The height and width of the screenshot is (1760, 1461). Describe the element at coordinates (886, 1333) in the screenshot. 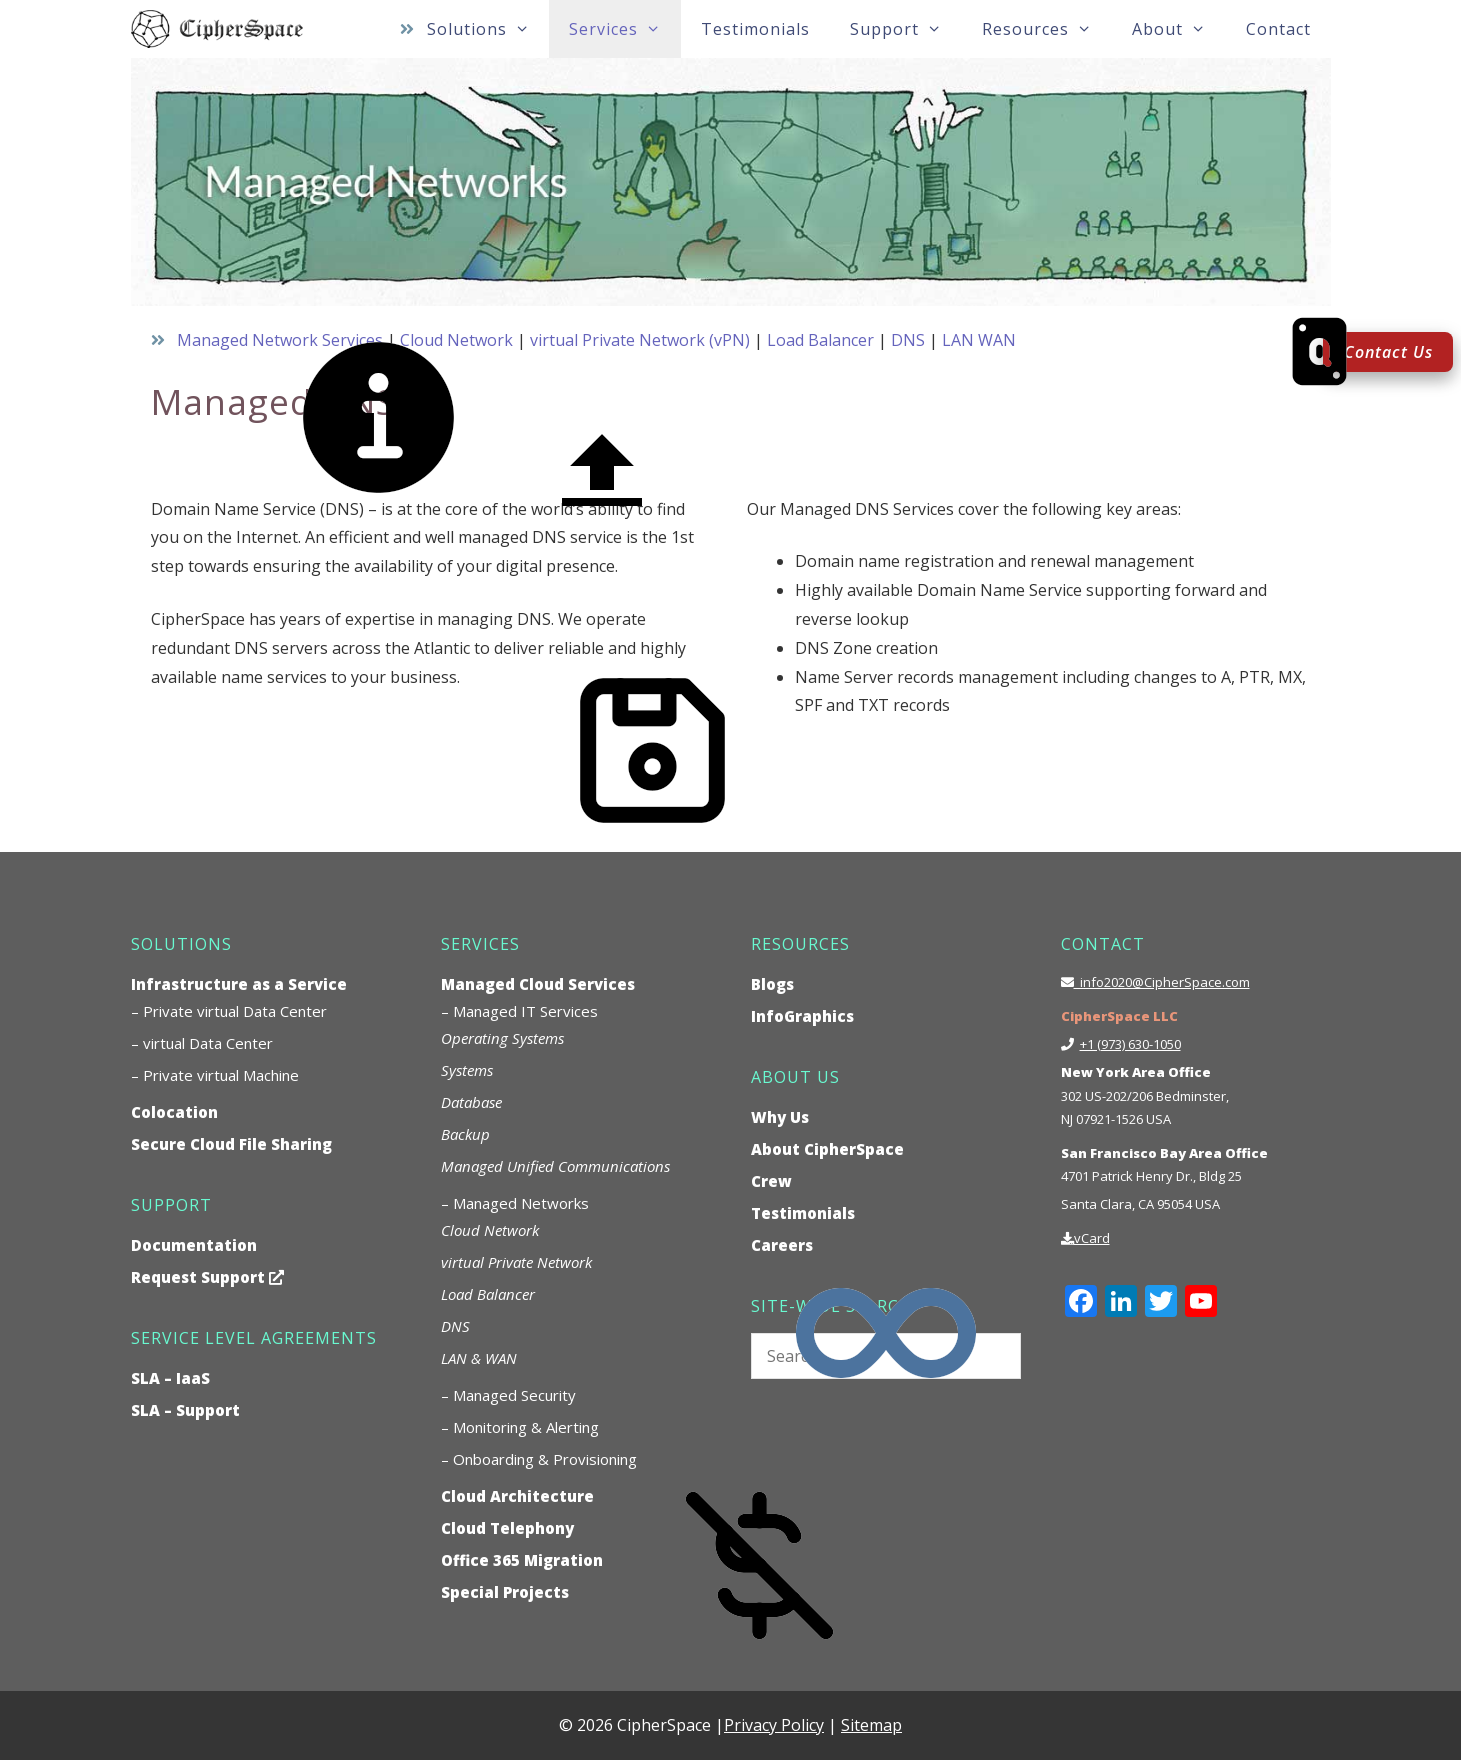

I see `indicates unlimited or infinite content` at that location.